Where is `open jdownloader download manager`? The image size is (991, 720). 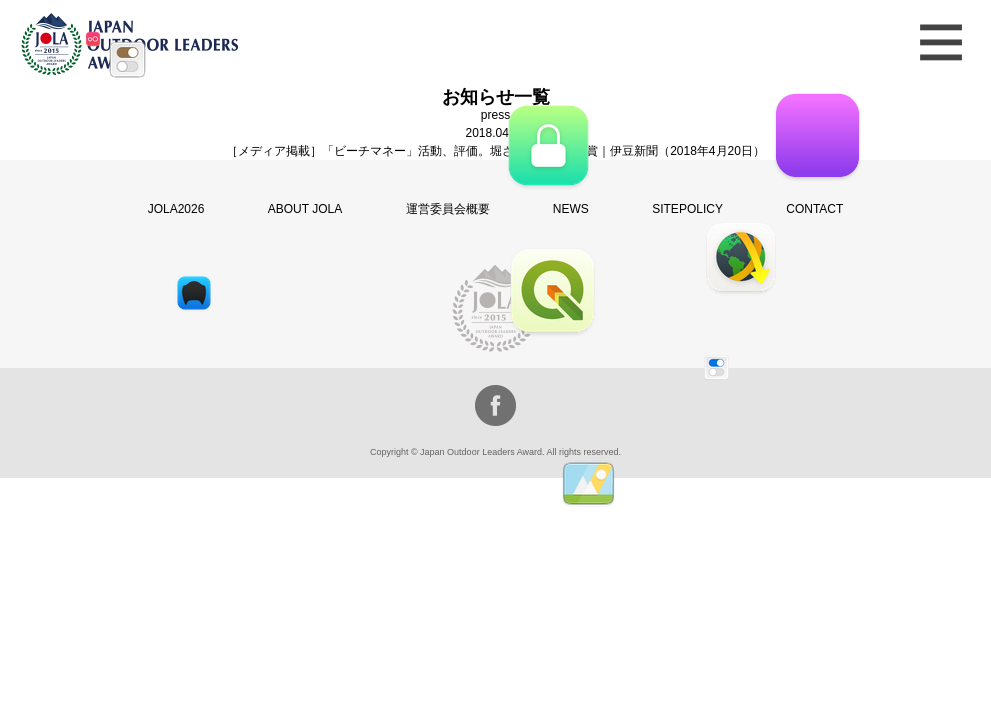 open jdownloader download manager is located at coordinates (741, 257).